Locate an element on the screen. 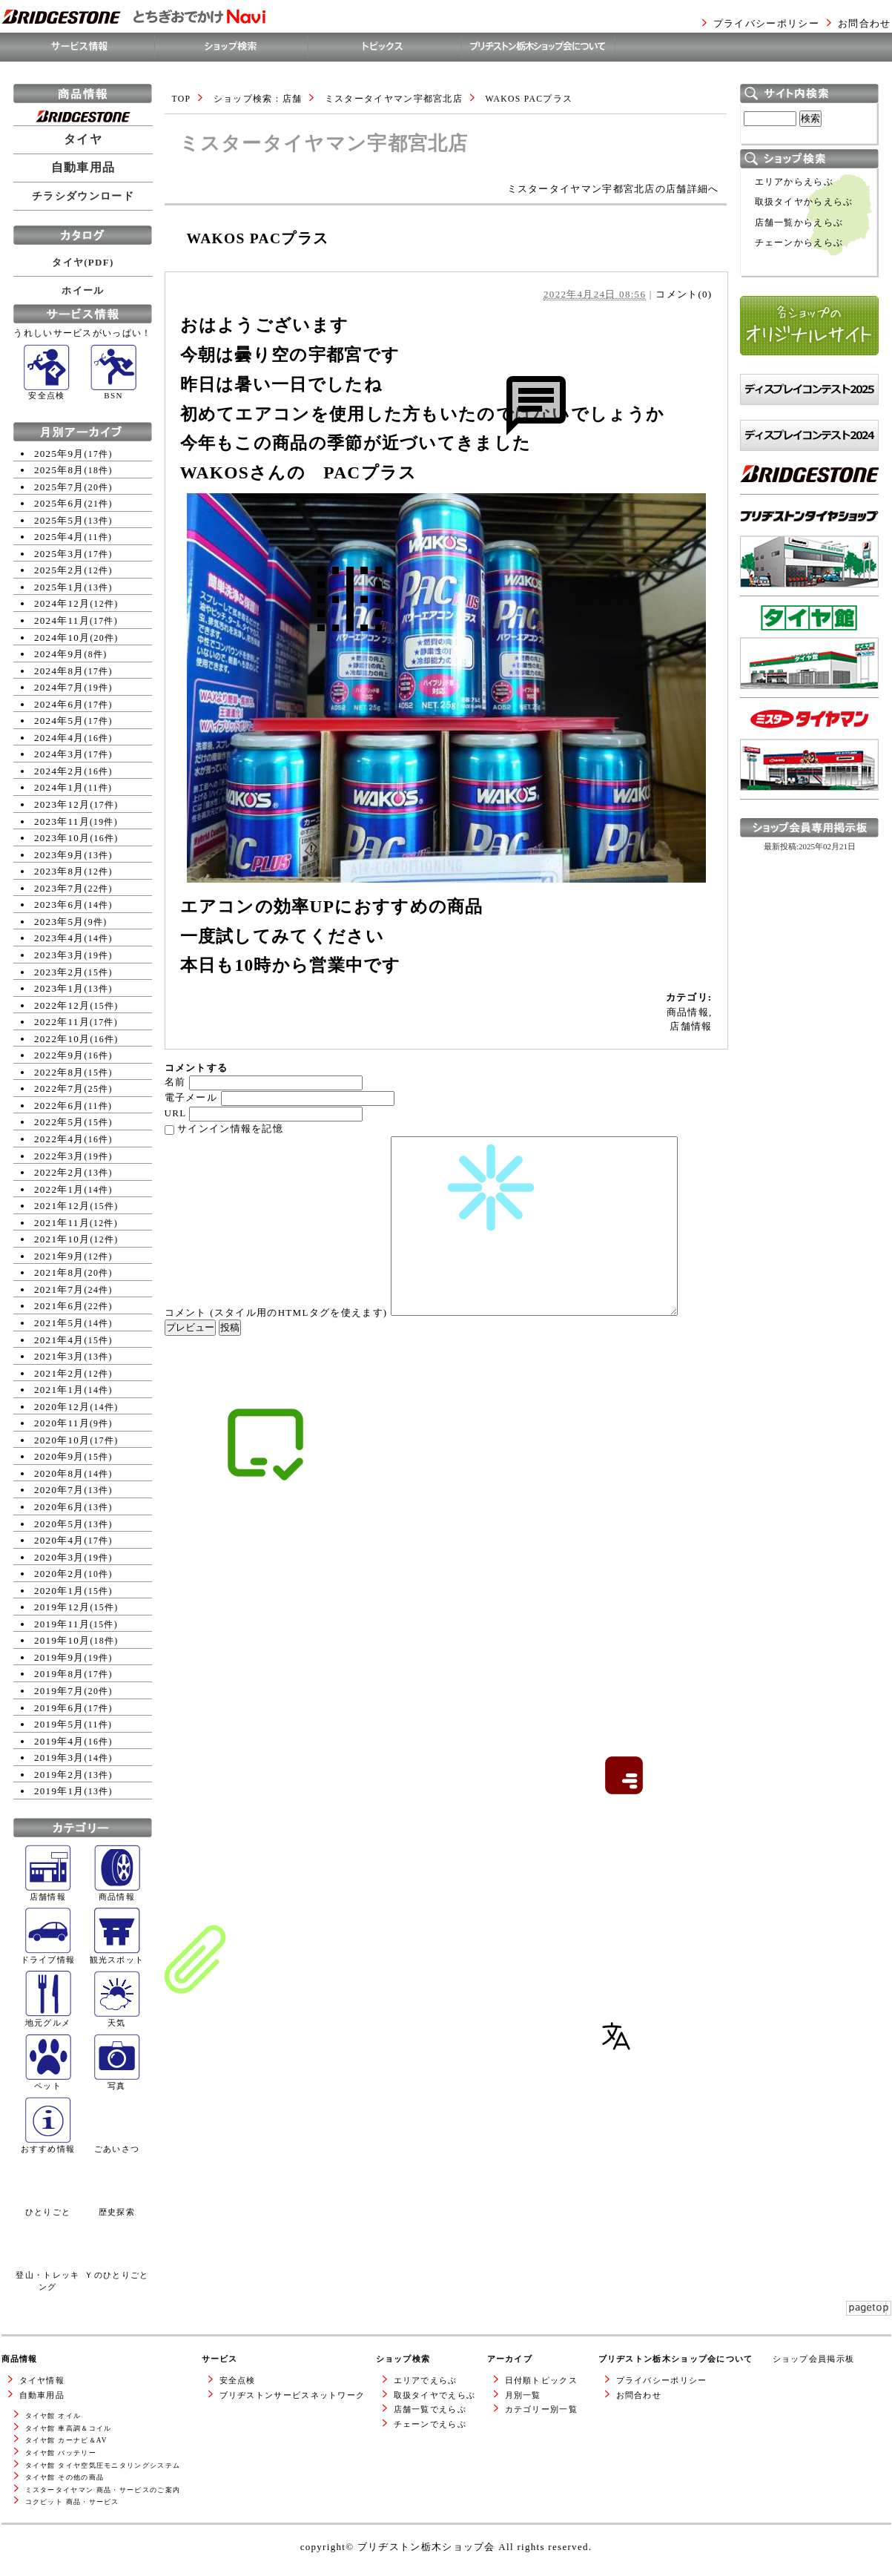 The height and width of the screenshot is (2576, 892). tablet device successfully connected is located at coordinates (265, 1443).